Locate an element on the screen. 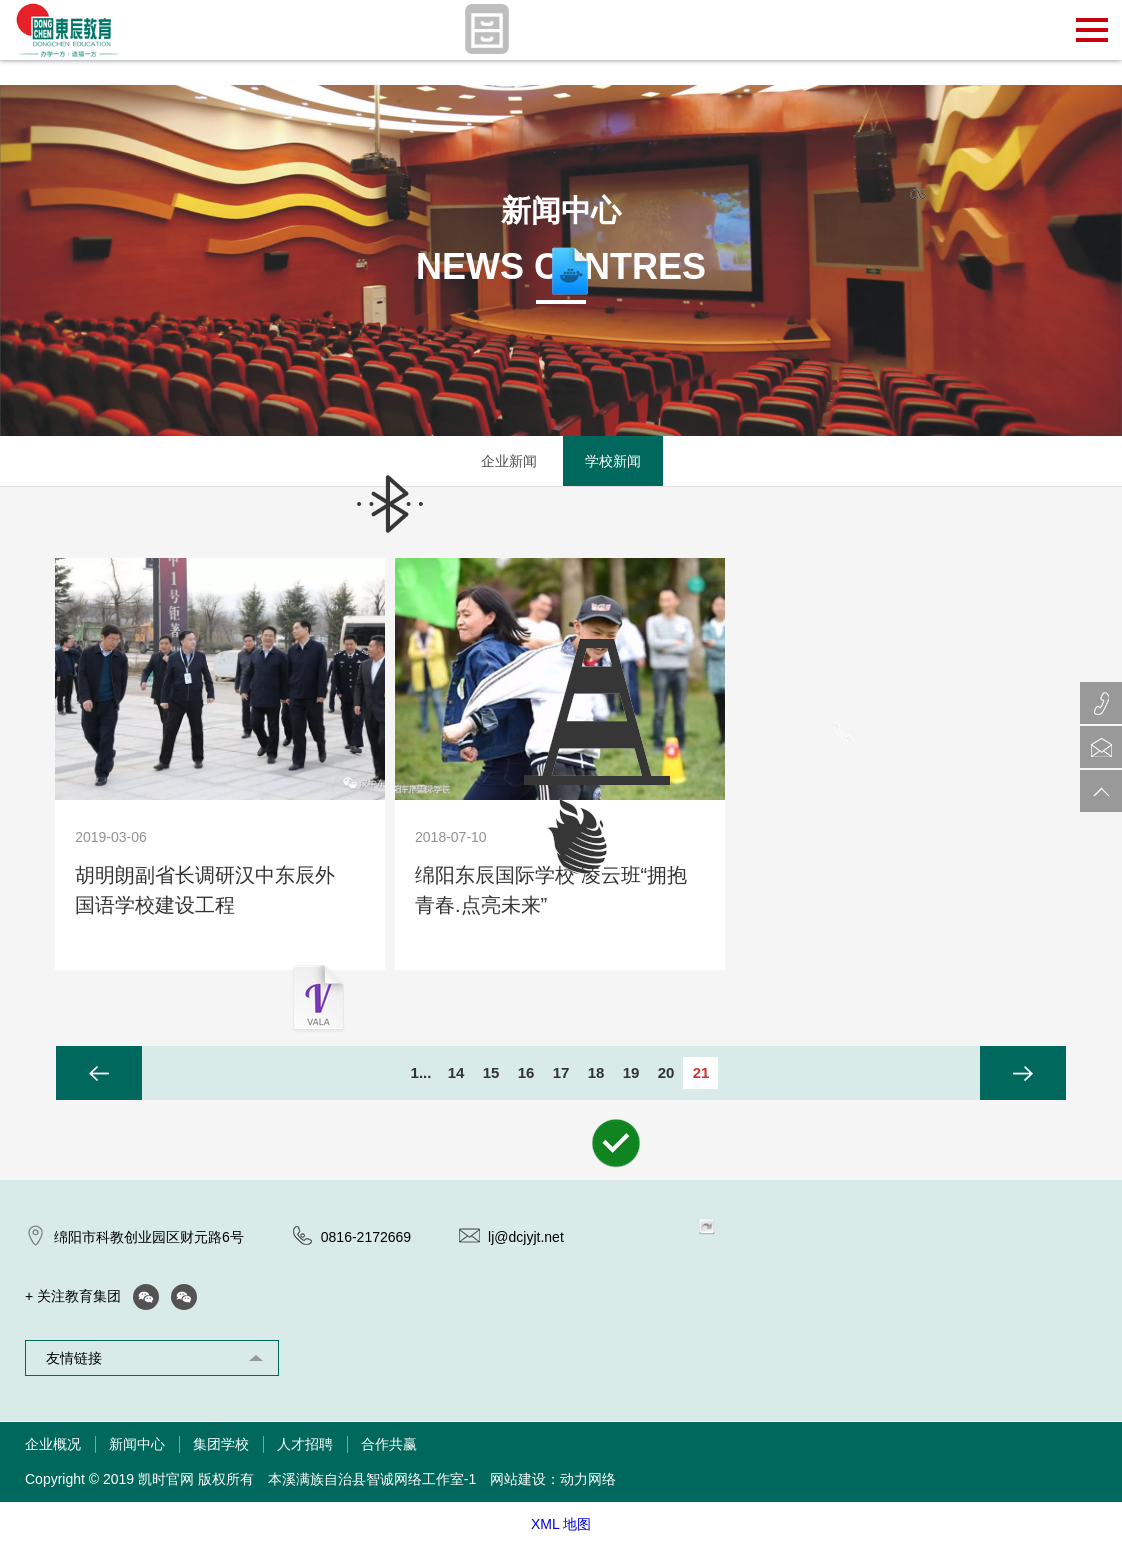  confirm or apply changes in a dialog is located at coordinates (616, 1143).